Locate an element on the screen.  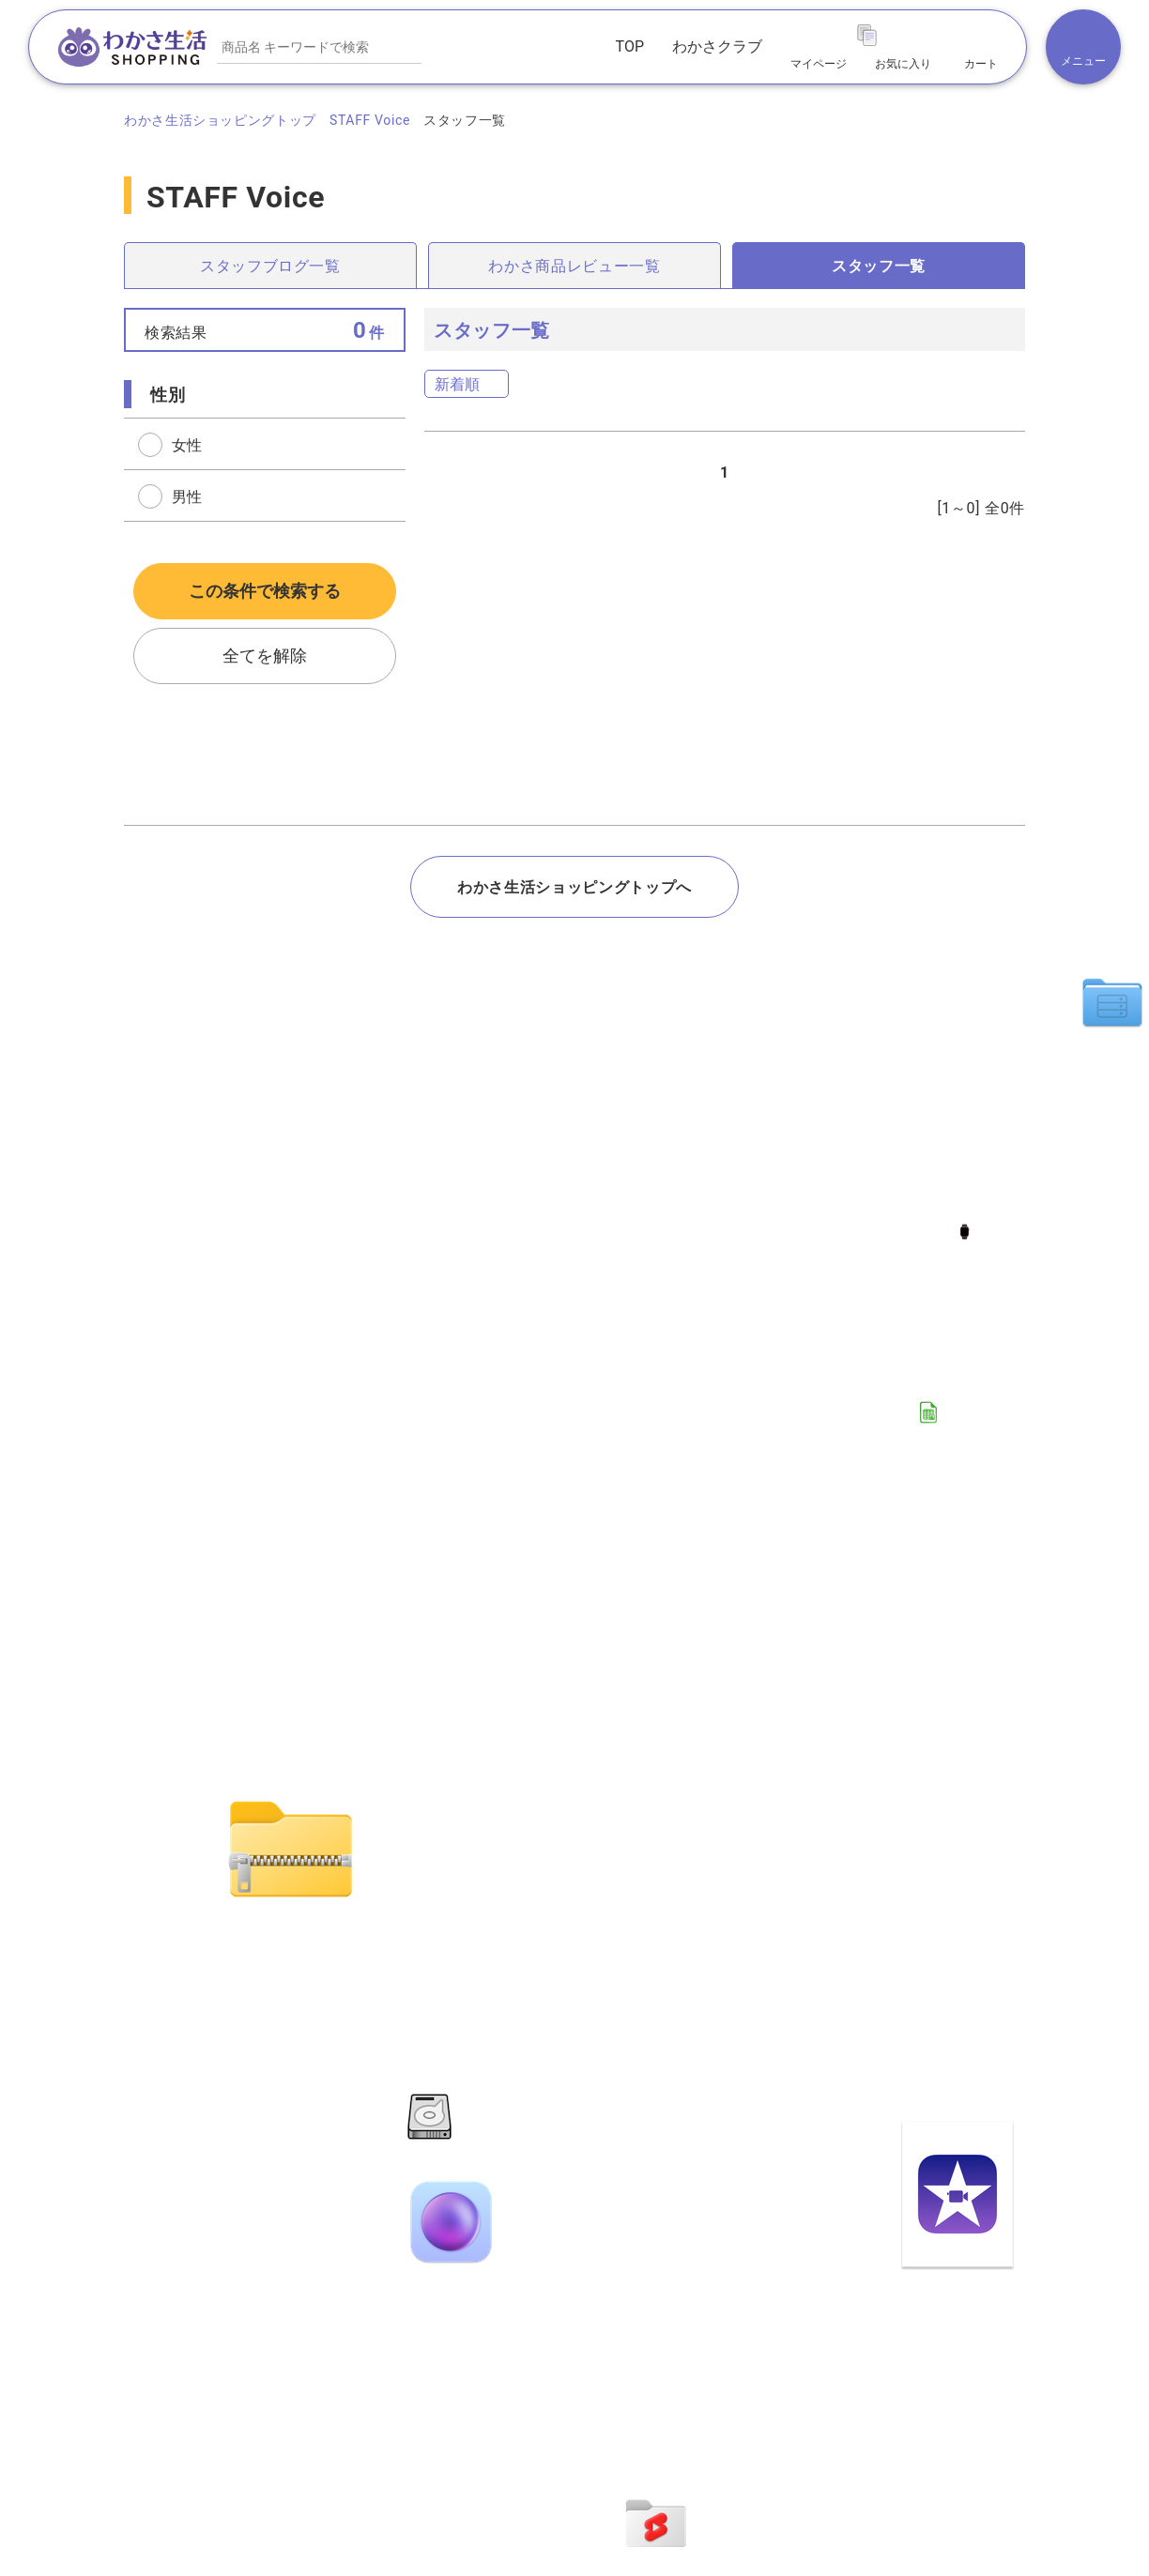
open a mobile video project in iMovie is located at coordinates (958, 2198).